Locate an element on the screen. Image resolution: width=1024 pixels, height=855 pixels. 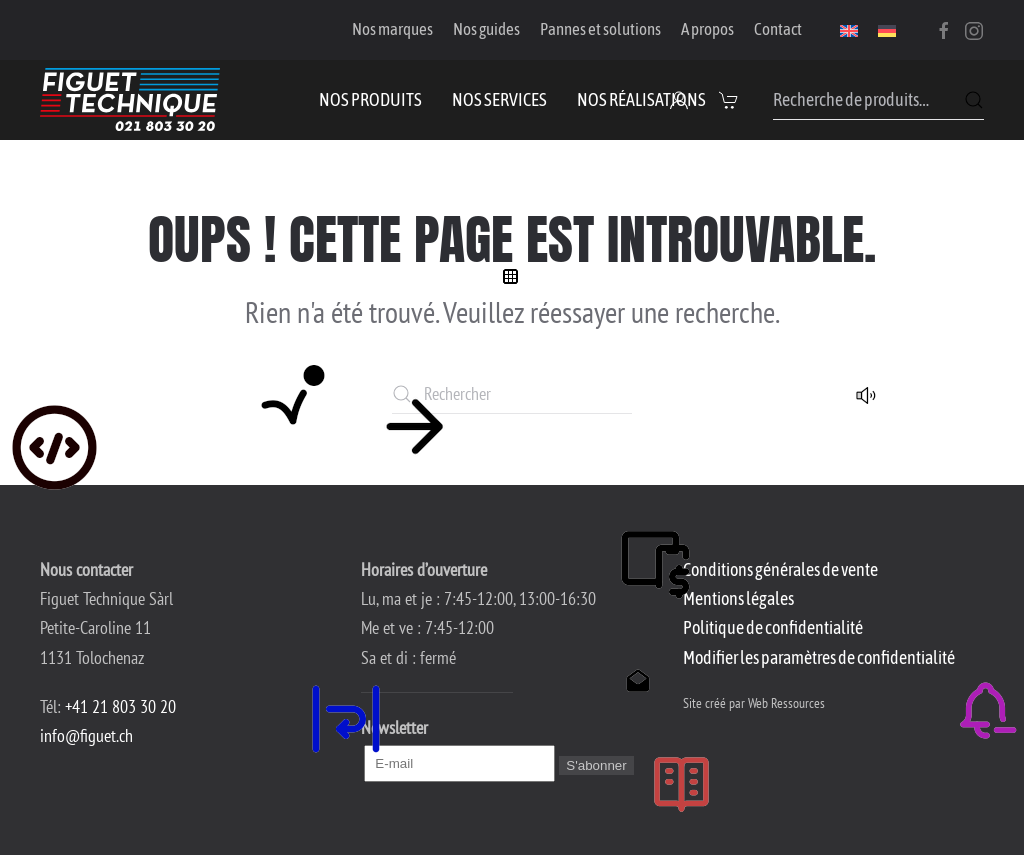
access code or developer settings is located at coordinates (54, 447).